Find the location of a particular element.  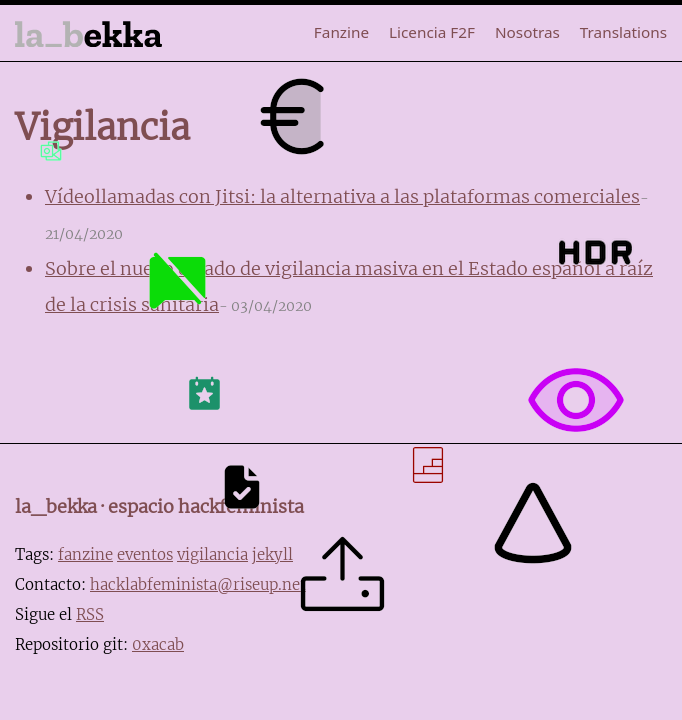

indicates 3D or shape tools is located at coordinates (533, 525).